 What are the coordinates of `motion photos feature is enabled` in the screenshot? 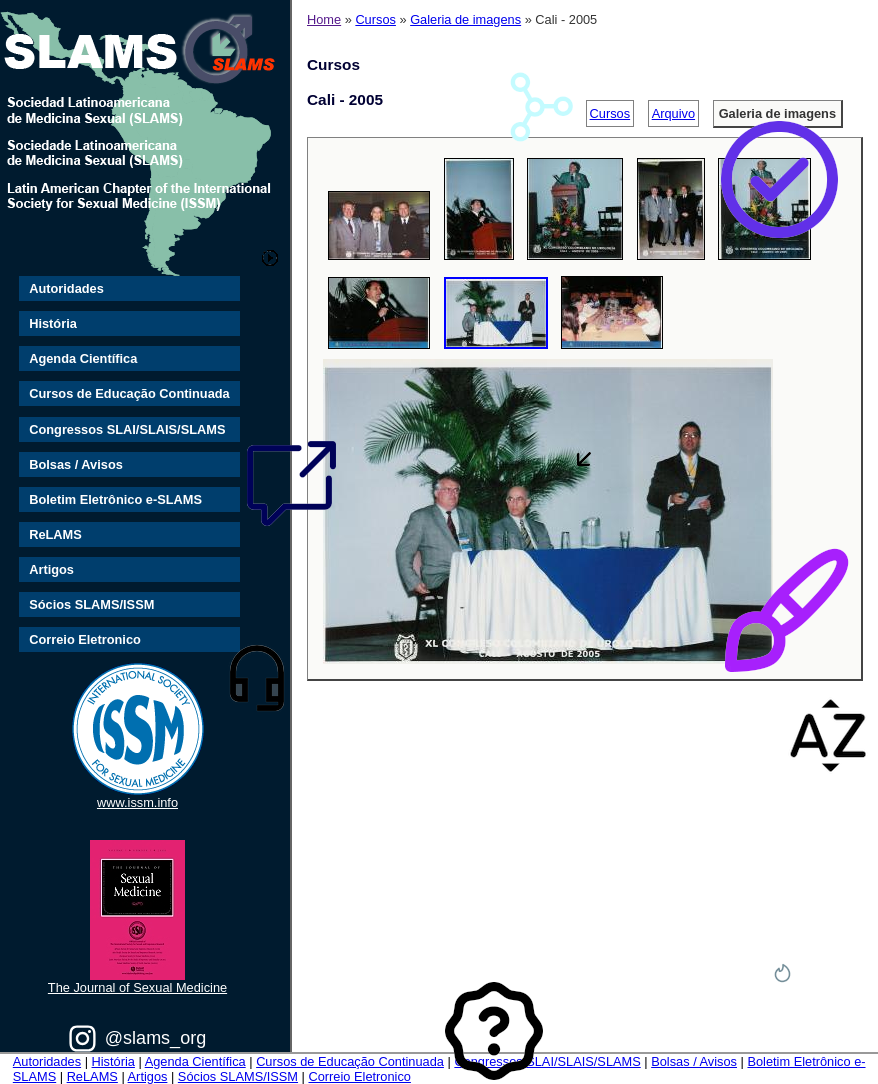 It's located at (270, 258).